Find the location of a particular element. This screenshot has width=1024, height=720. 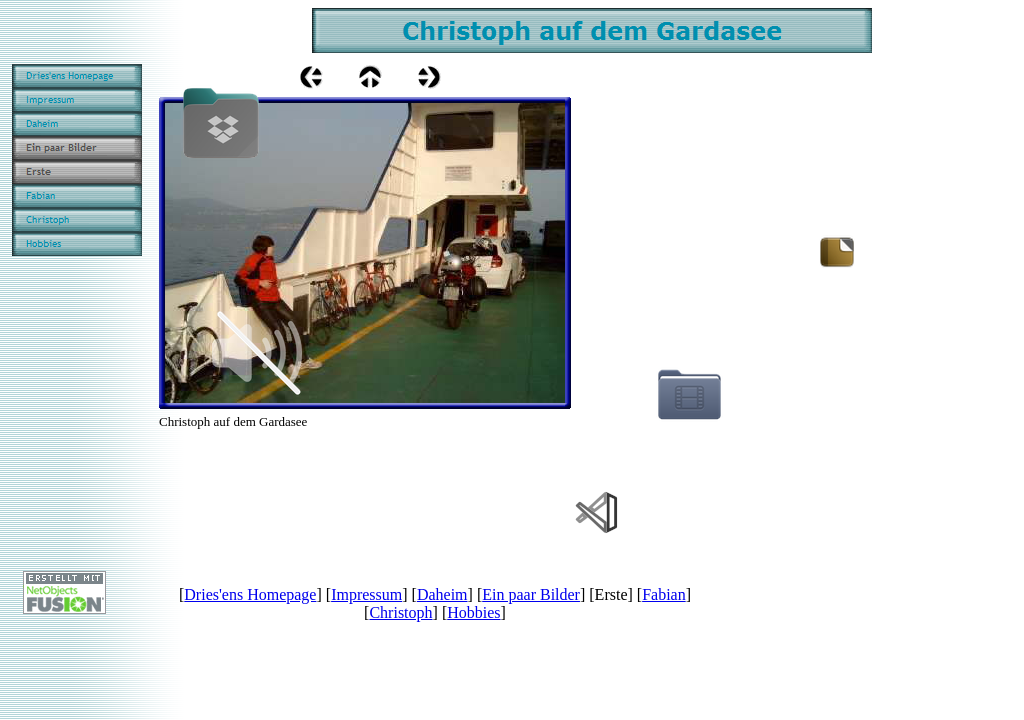

open your Dropbox synced folder is located at coordinates (221, 123).